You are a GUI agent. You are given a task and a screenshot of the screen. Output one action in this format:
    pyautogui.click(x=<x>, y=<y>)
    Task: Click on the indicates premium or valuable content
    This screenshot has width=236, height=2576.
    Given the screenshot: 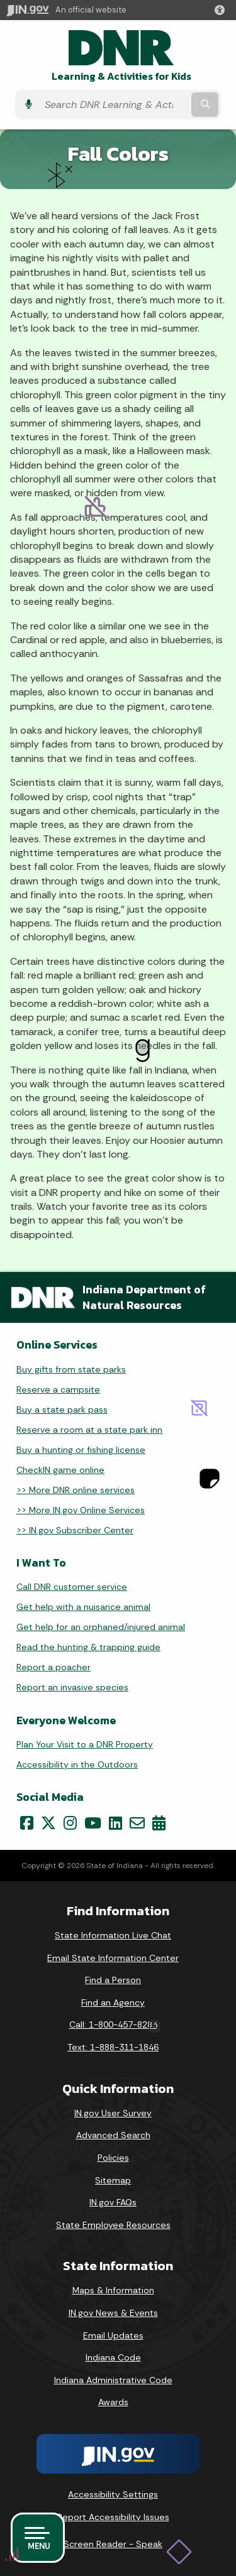 What is the action you would take?
    pyautogui.click(x=179, y=2552)
    